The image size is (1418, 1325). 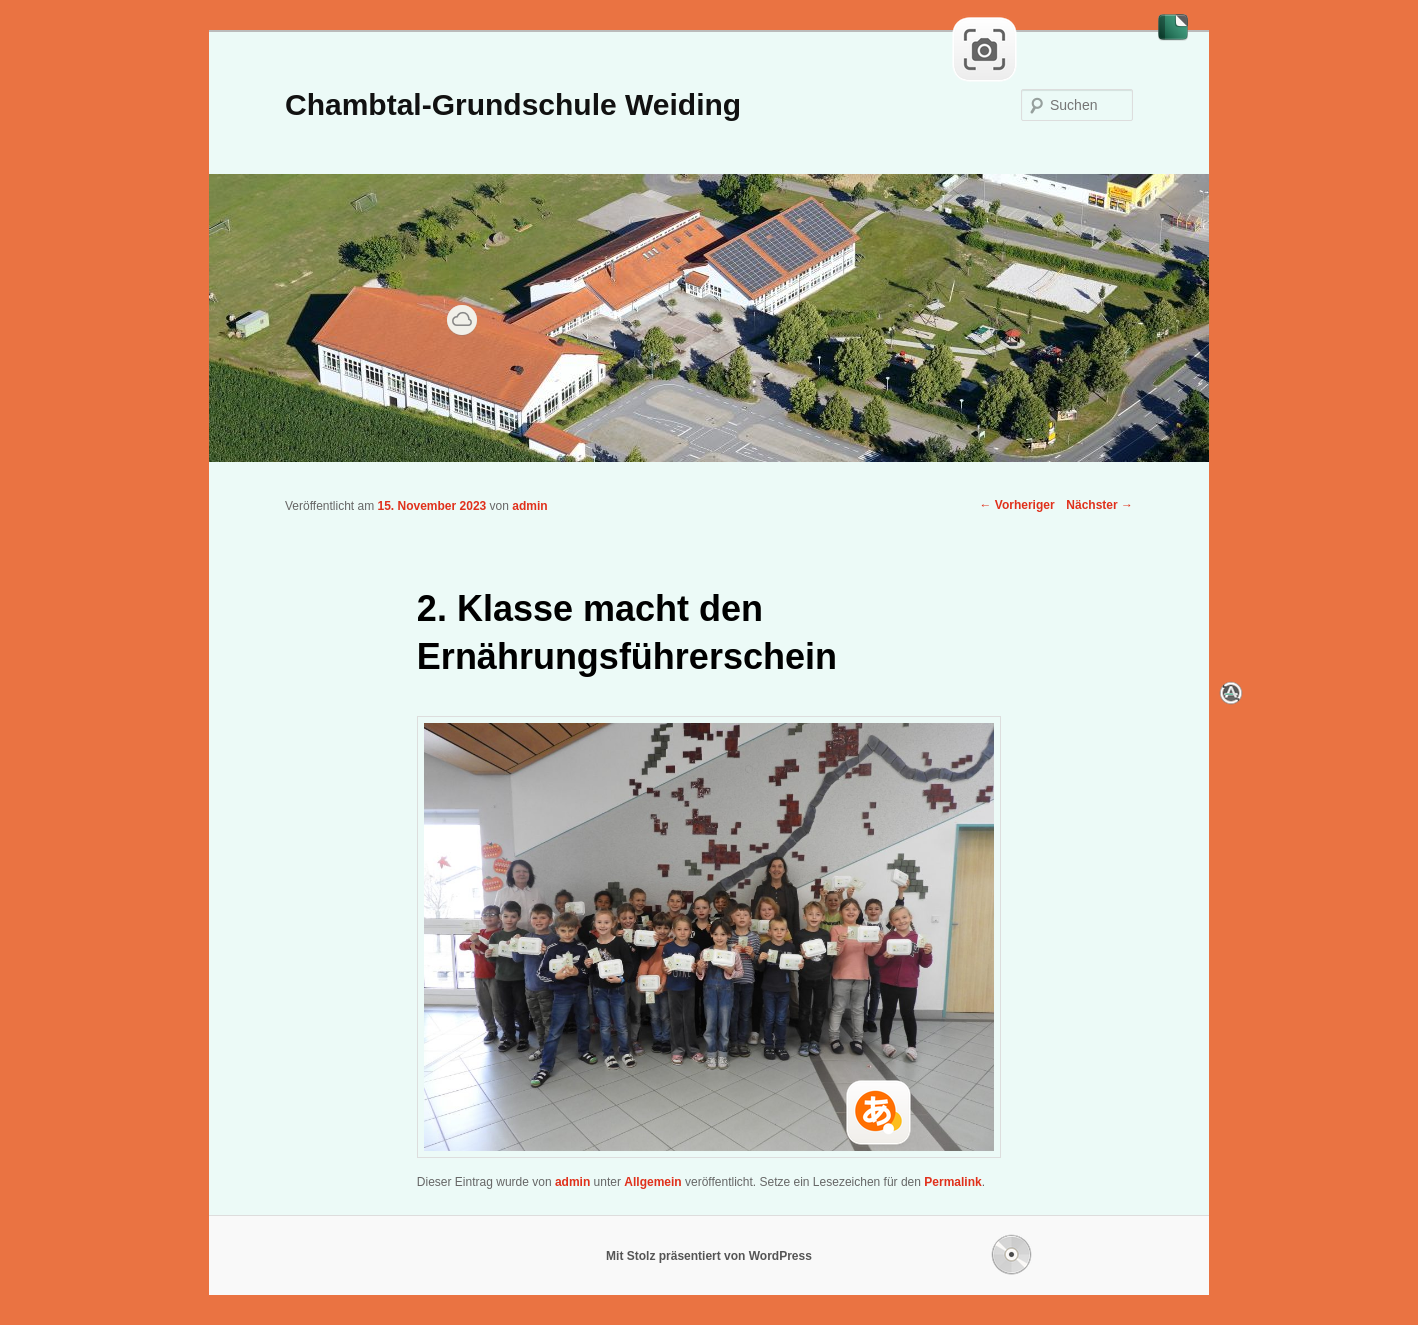 What do you see at coordinates (878, 1112) in the screenshot?
I see `open mozc japanese input method editor` at bounding box center [878, 1112].